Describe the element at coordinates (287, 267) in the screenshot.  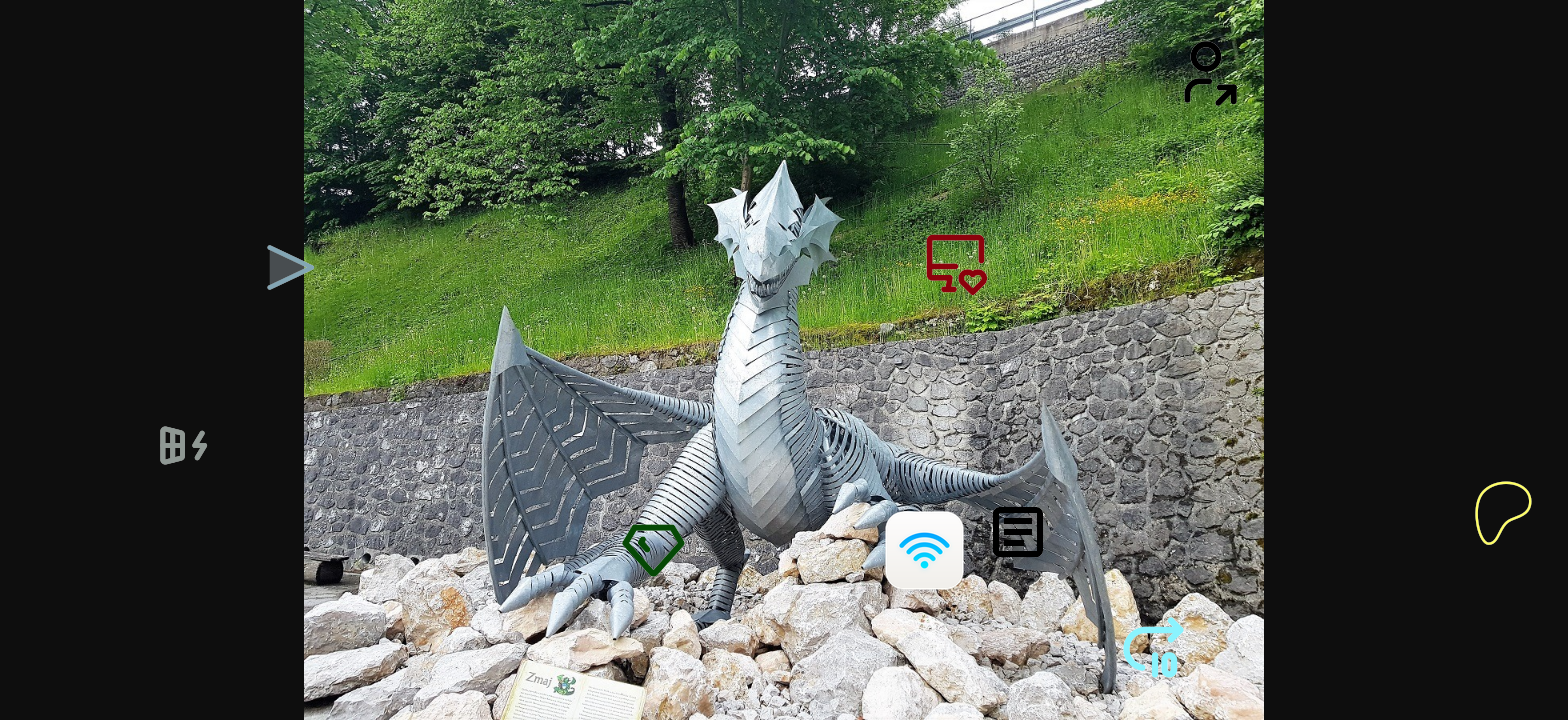
I see `navigate to the next item` at that location.